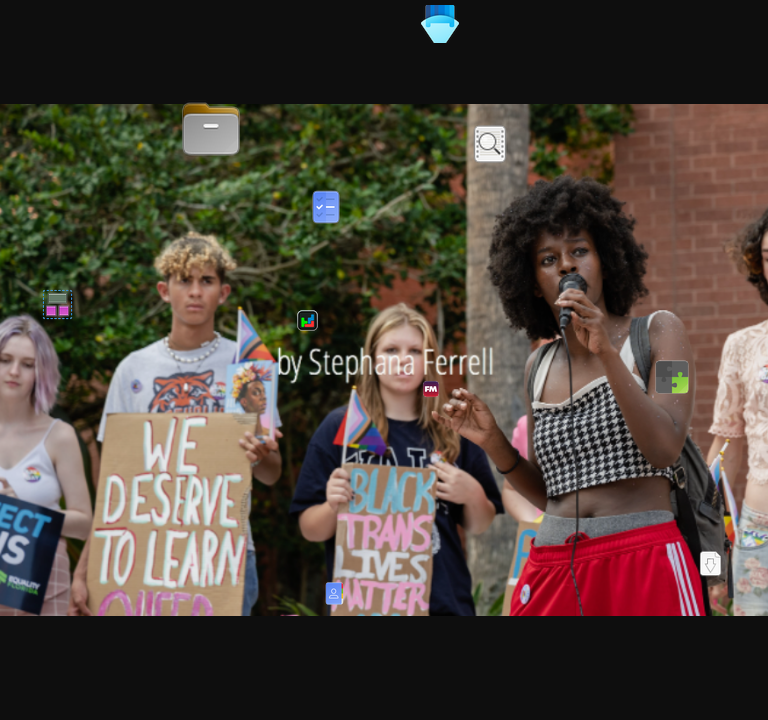 The height and width of the screenshot is (720, 768). I want to click on open the file manager application, so click(211, 129).